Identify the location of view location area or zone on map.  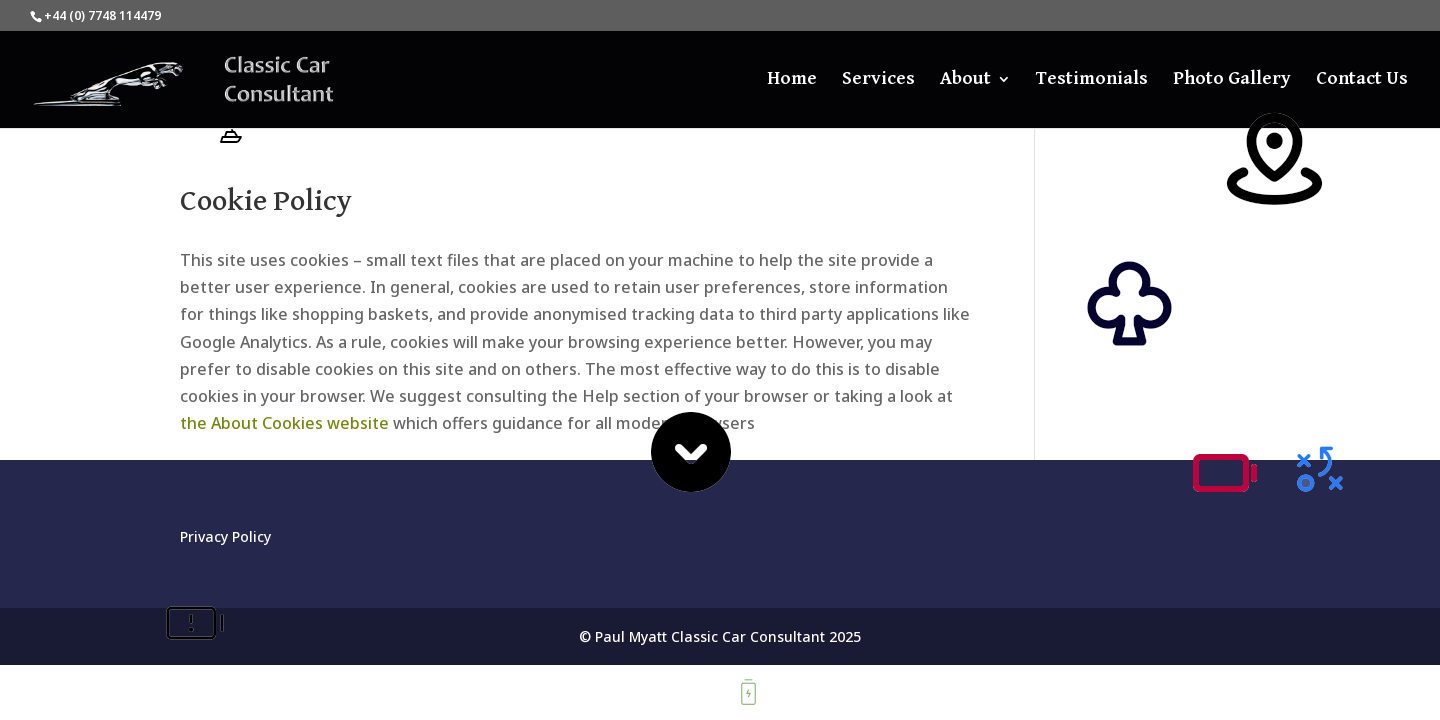
(1274, 160).